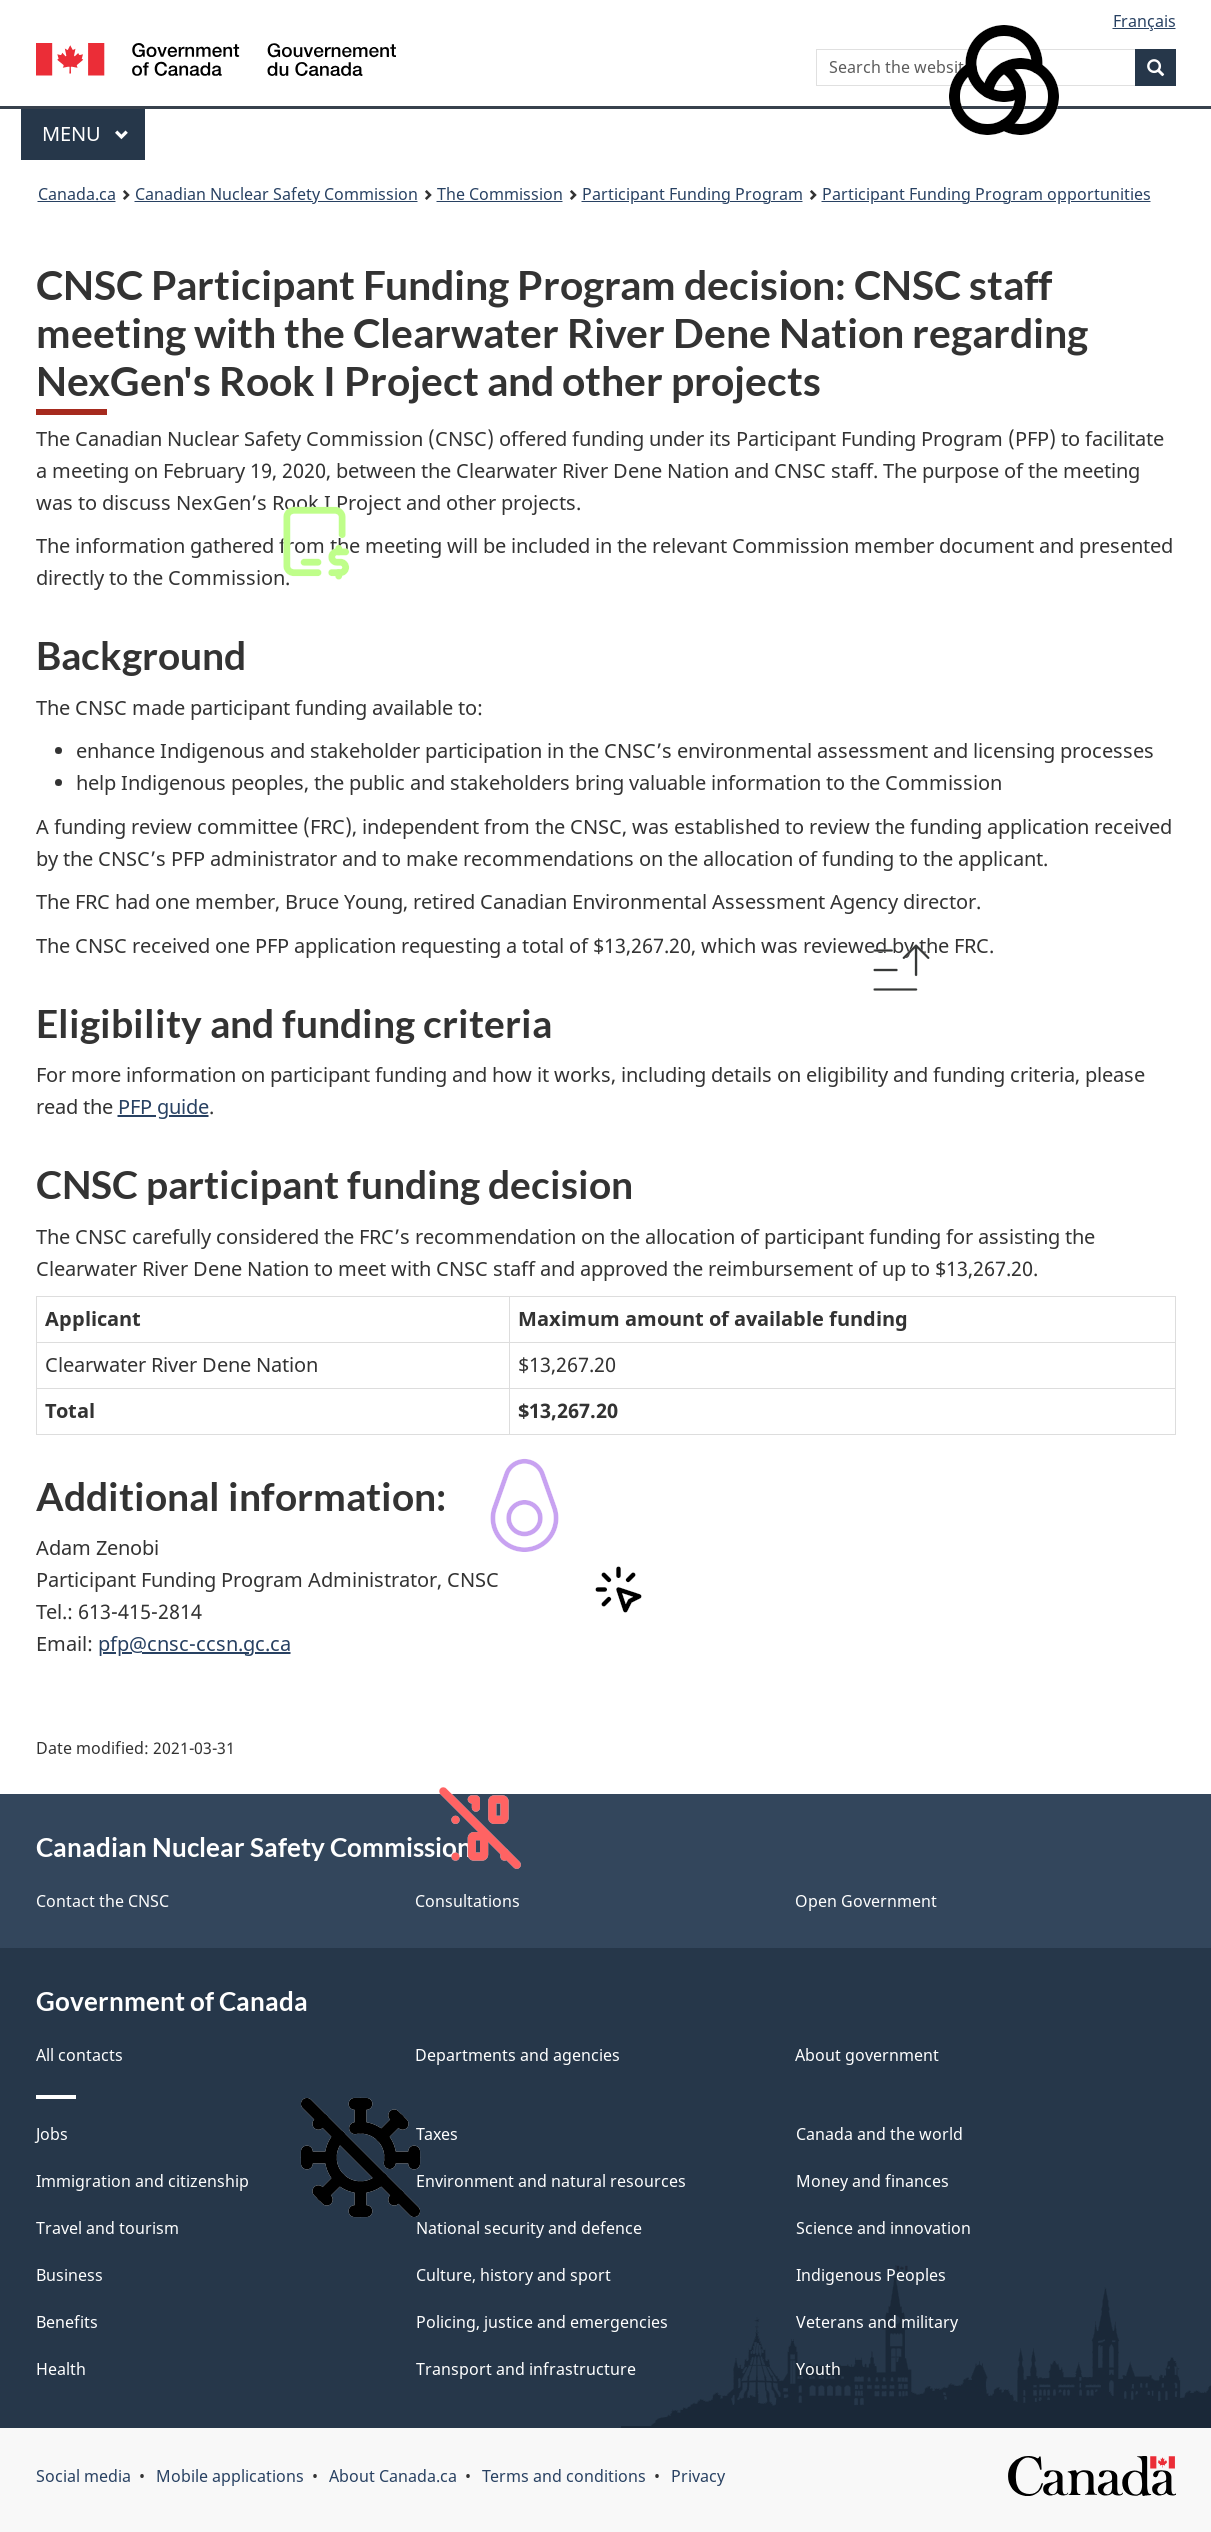 The height and width of the screenshot is (2532, 1211). What do you see at coordinates (314, 541) in the screenshot?
I see `view tablet payment or pricing options` at bounding box center [314, 541].